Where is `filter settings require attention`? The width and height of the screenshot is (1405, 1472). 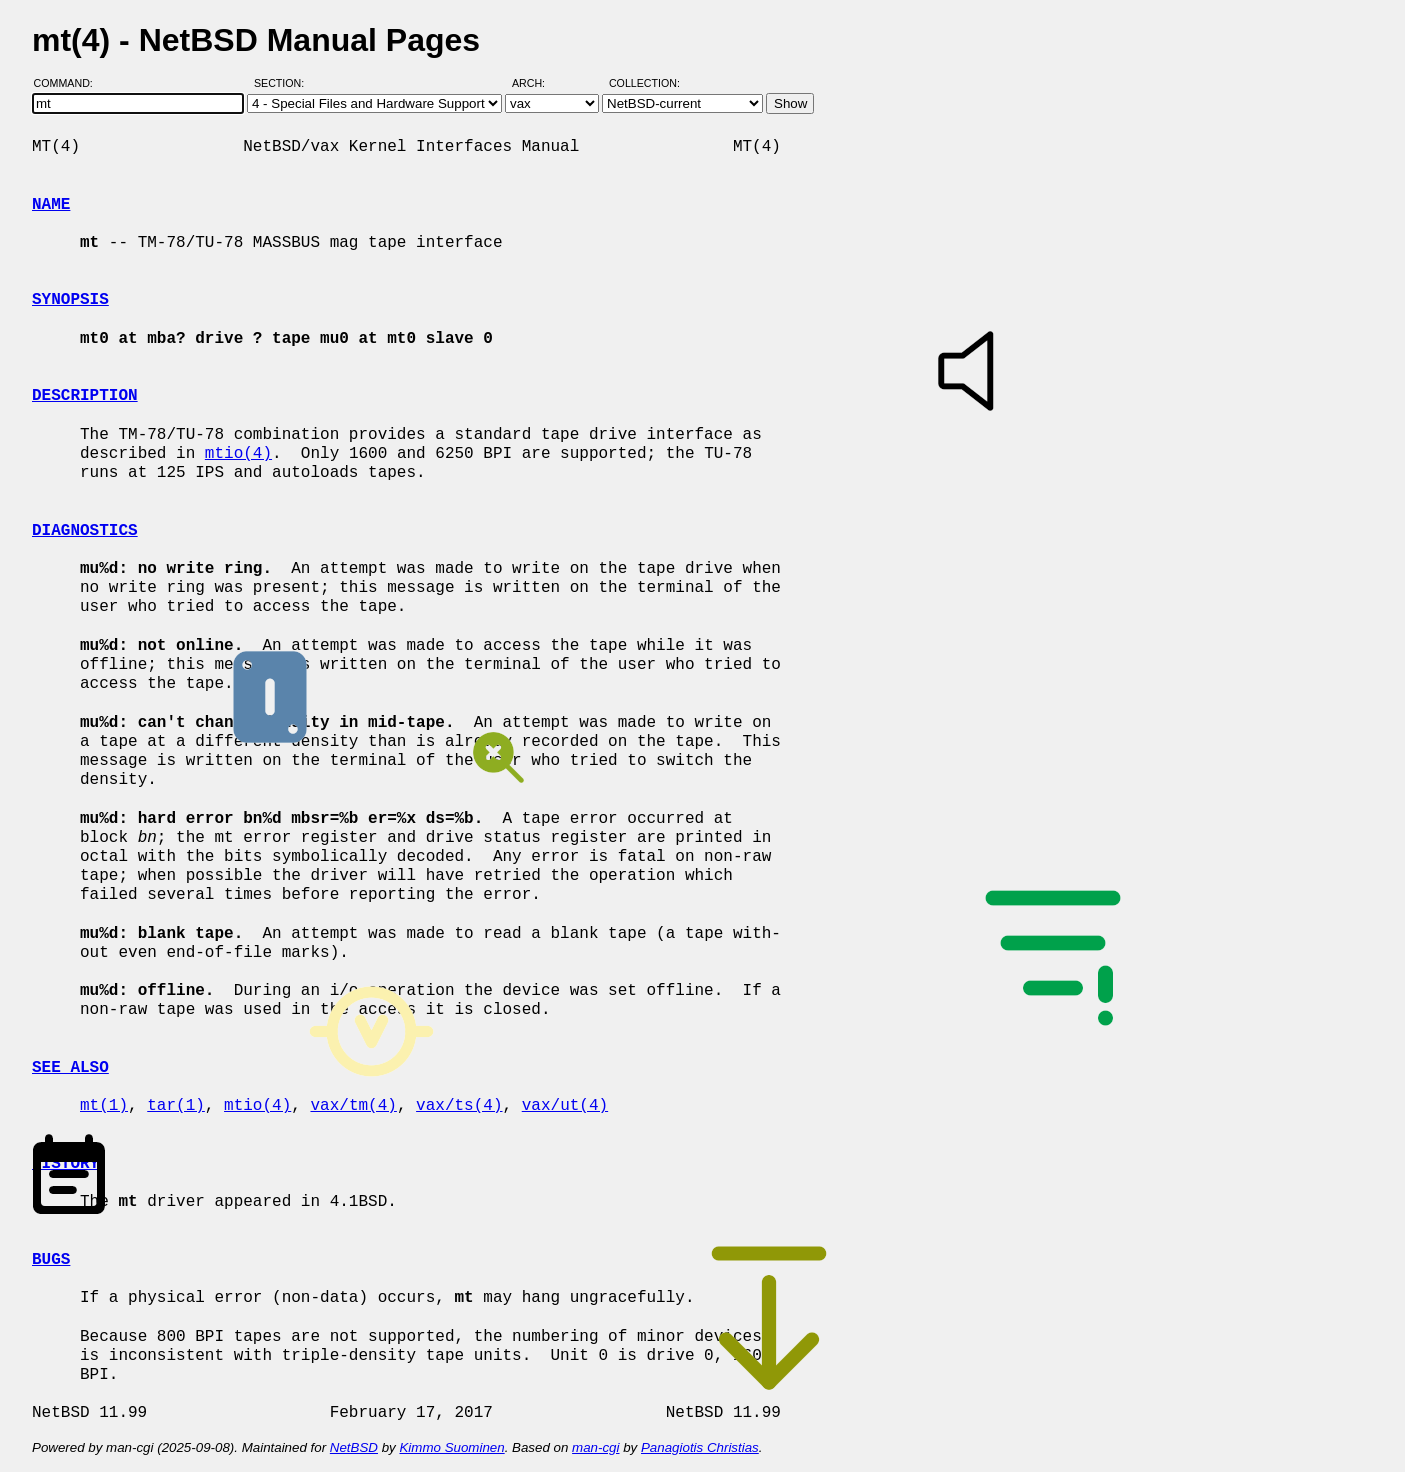 filter settings require attention is located at coordinates (1053, 943).